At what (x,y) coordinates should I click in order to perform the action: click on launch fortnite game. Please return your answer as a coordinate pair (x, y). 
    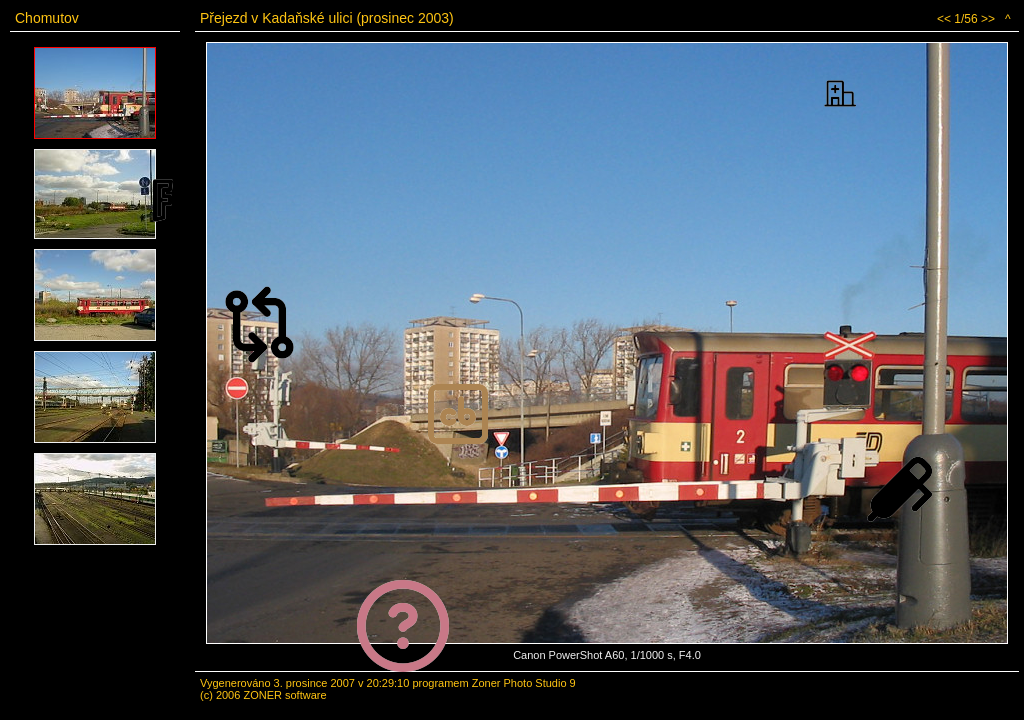
    Looking at the image, I should click on (163, 200).